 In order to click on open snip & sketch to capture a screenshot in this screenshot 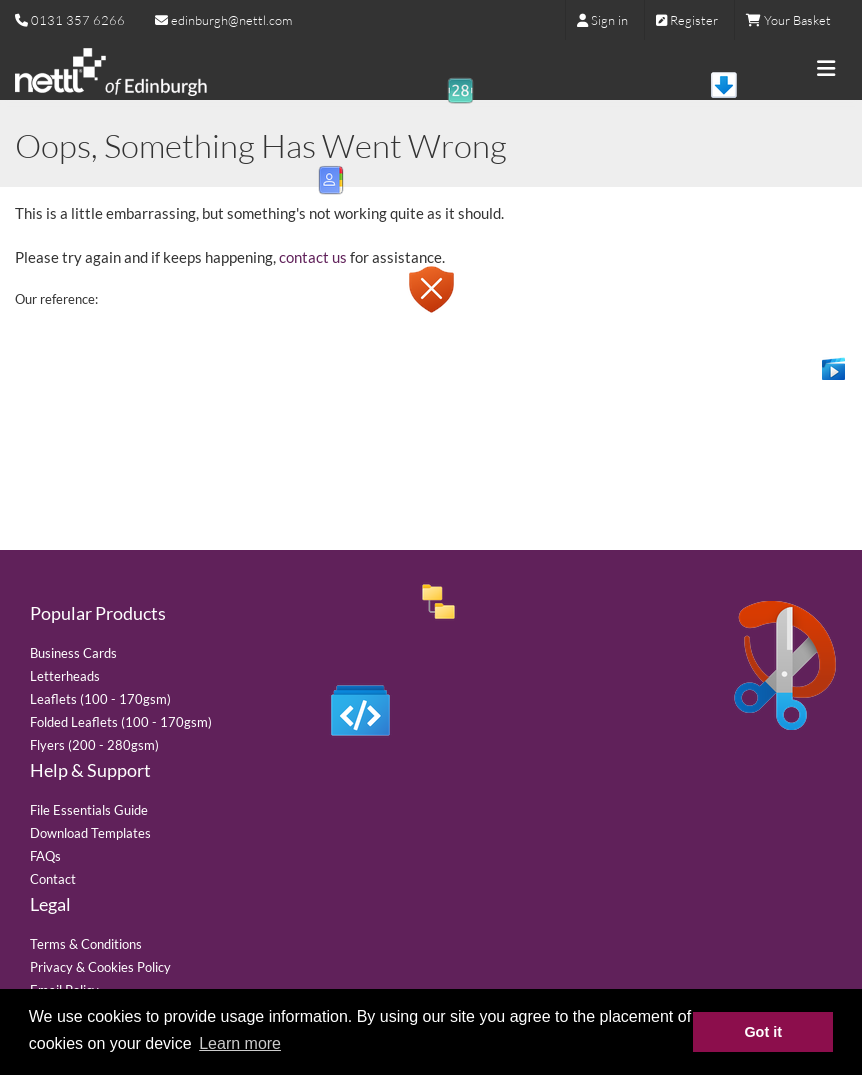, I will do `click(784, 665)`.